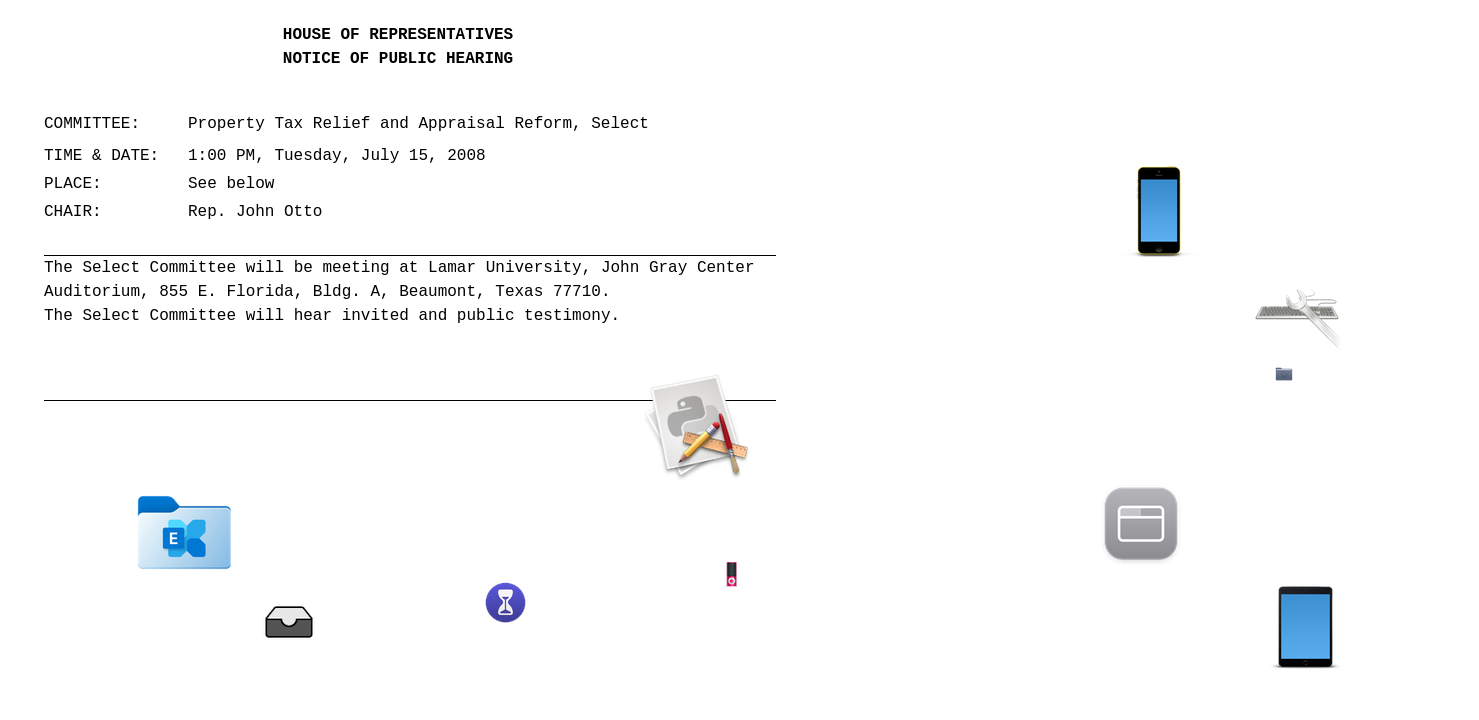 This screenshot has width=1479, height=720. What do you see at coordinates (731, 574) in the screenshot?
I see `connect or sync a pink iPod nano device` at bounding box center [731, 574].